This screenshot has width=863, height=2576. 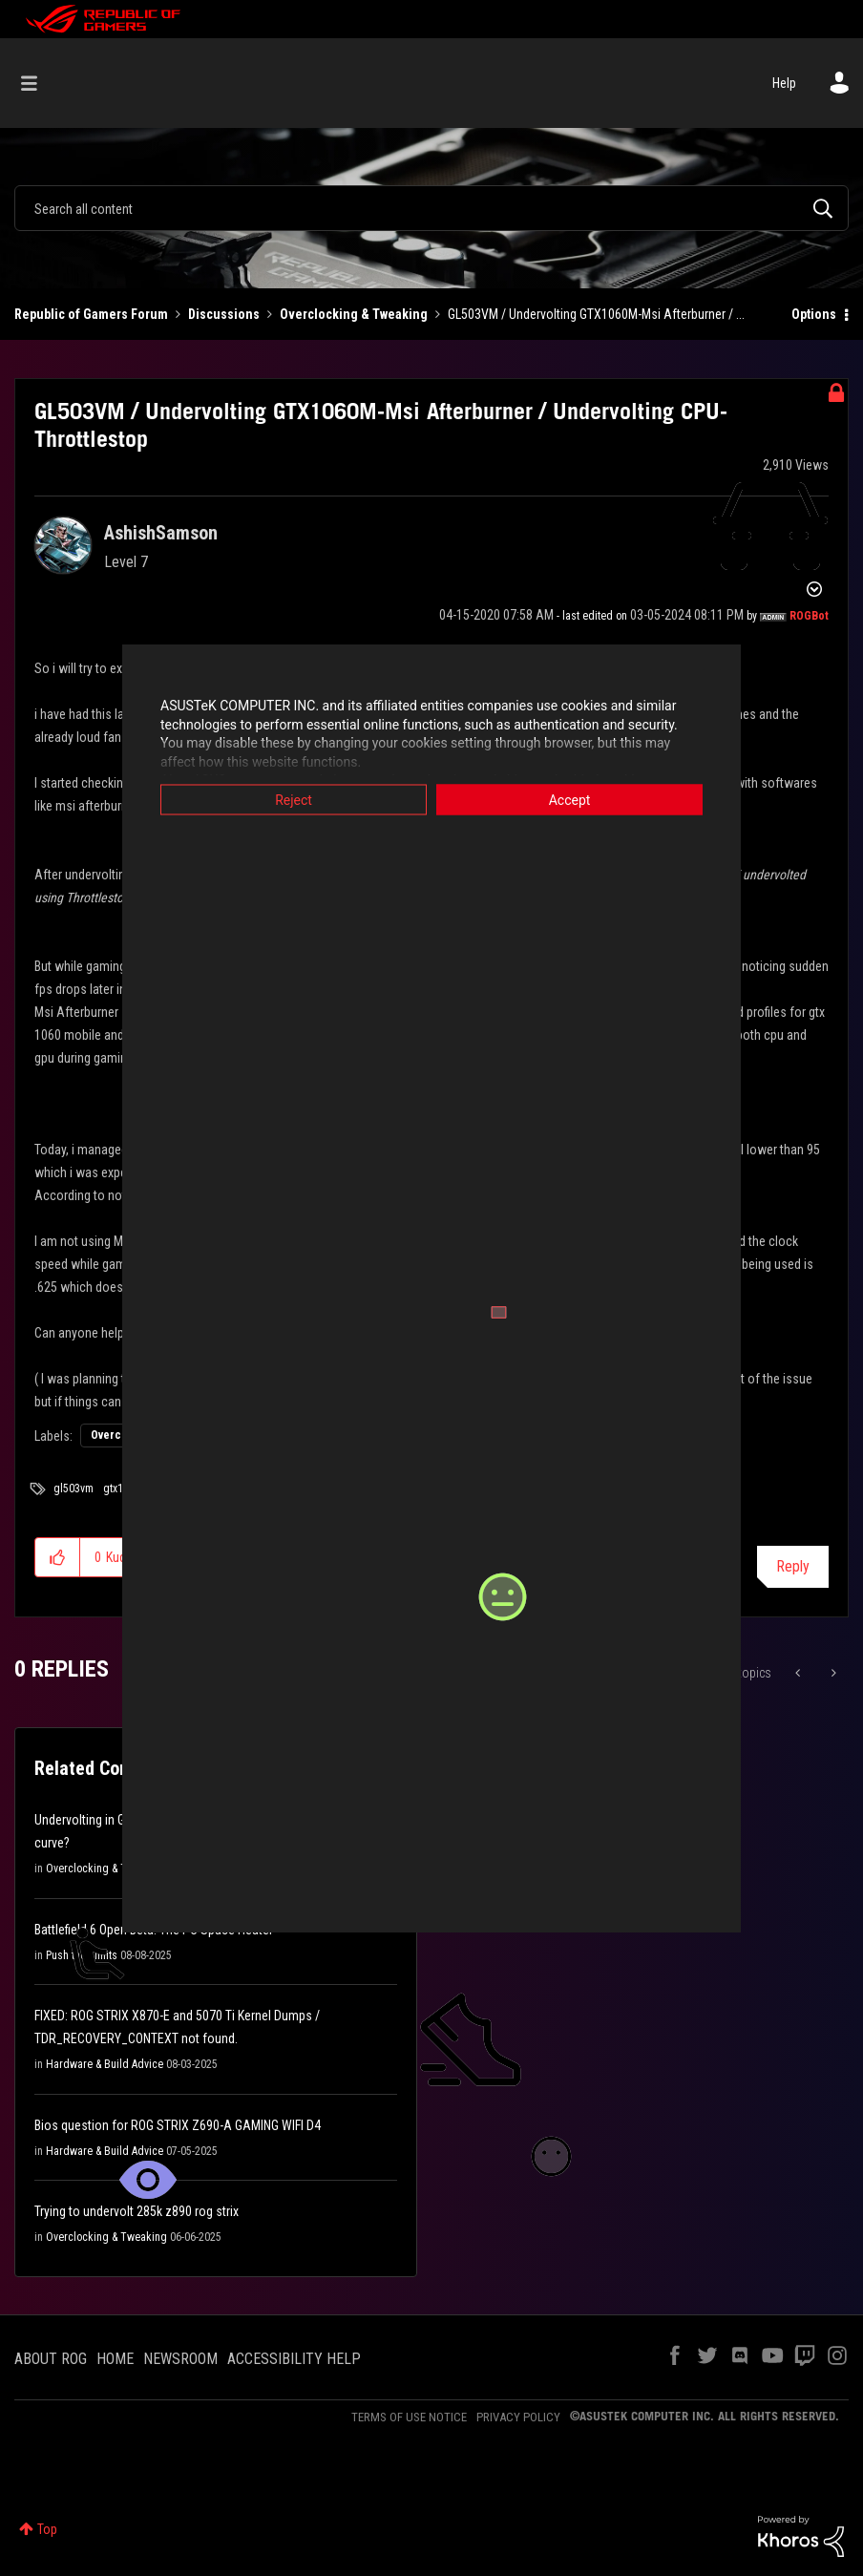 What do you see at coordinates (469, 2045) in the screenshot?
I see `start a running or fitness activity` at bounding box center [469, 2045].